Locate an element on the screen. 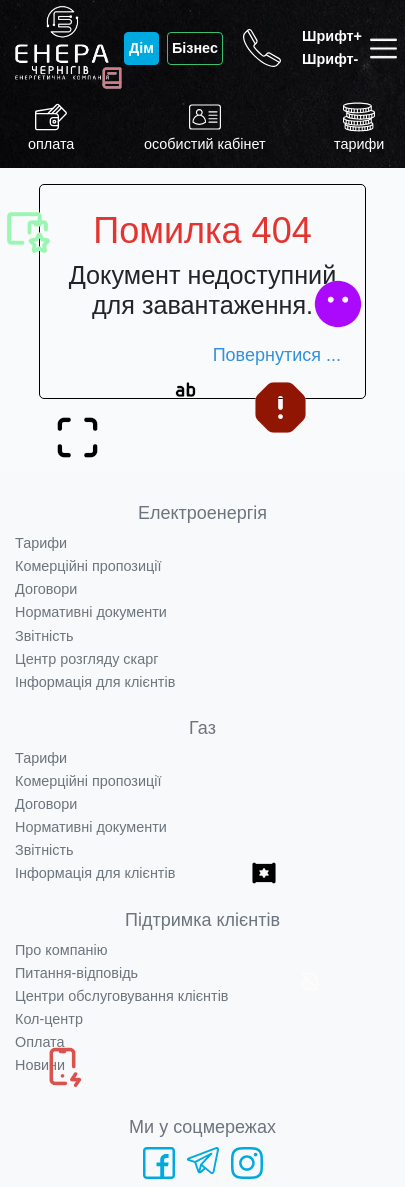  favorite or star a connected device is located at coordinates (27, 230).